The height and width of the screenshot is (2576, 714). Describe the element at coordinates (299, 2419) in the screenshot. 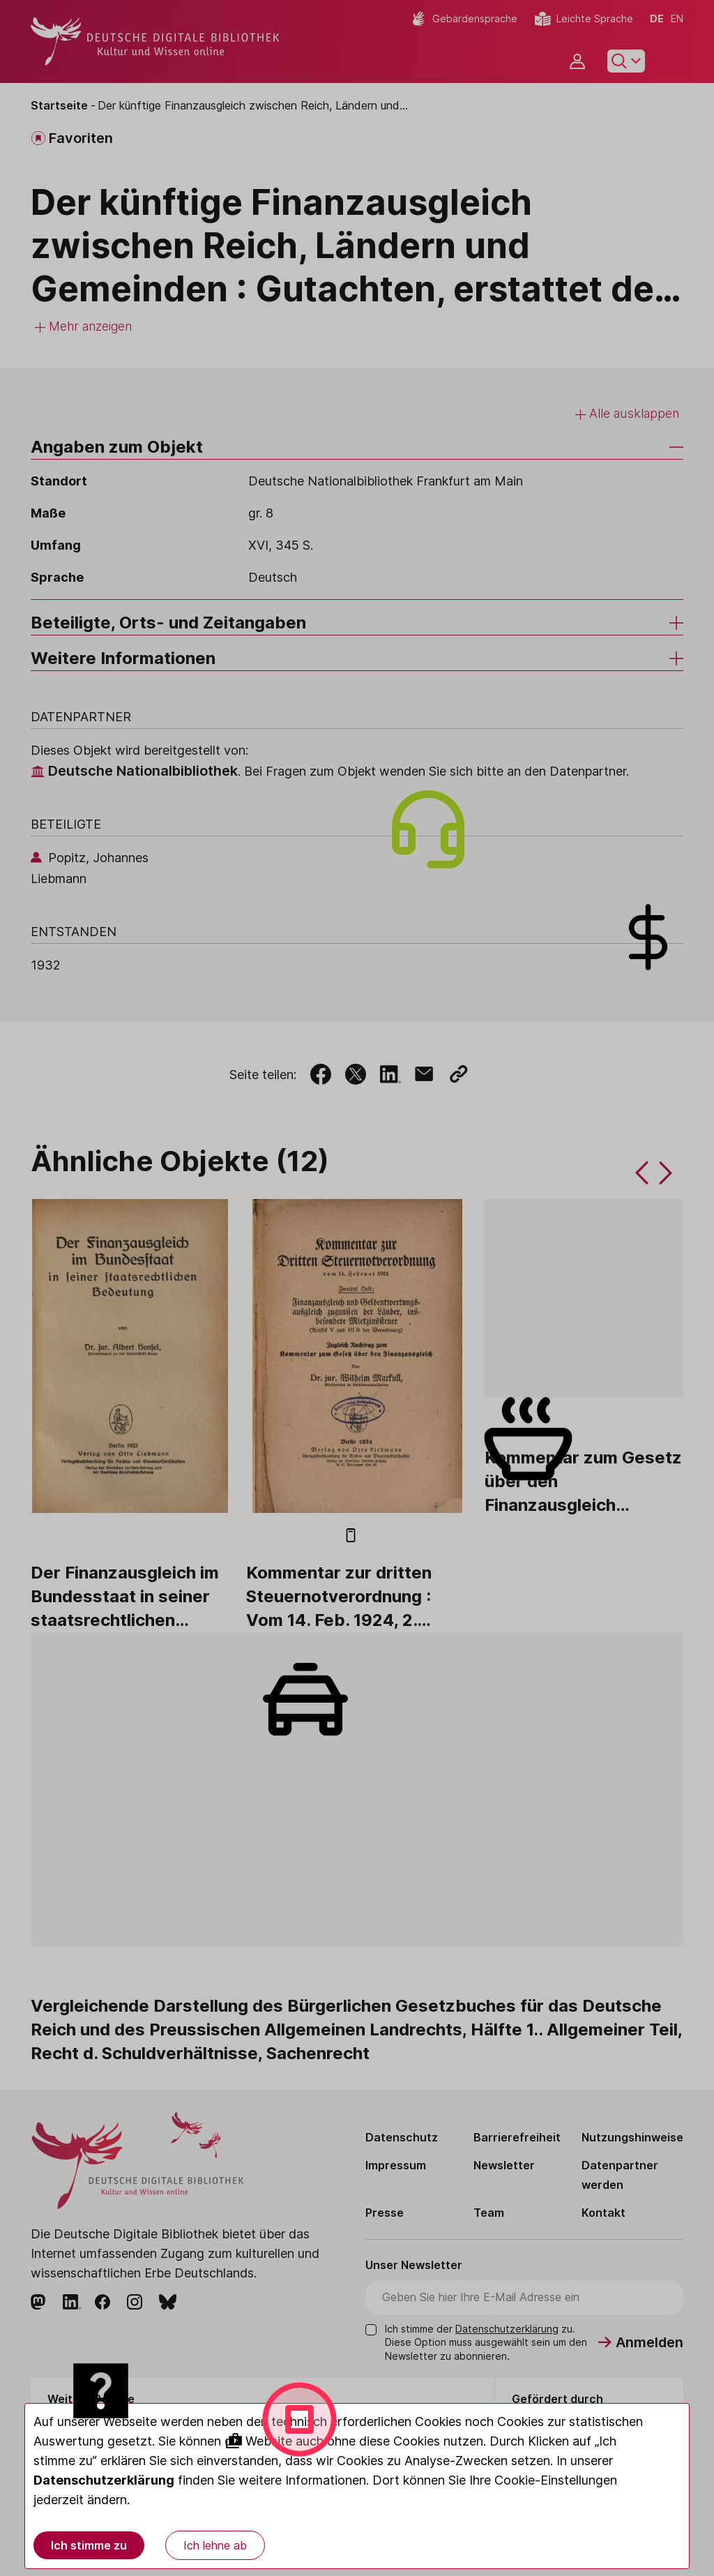

I see `stop media playback` at that location.